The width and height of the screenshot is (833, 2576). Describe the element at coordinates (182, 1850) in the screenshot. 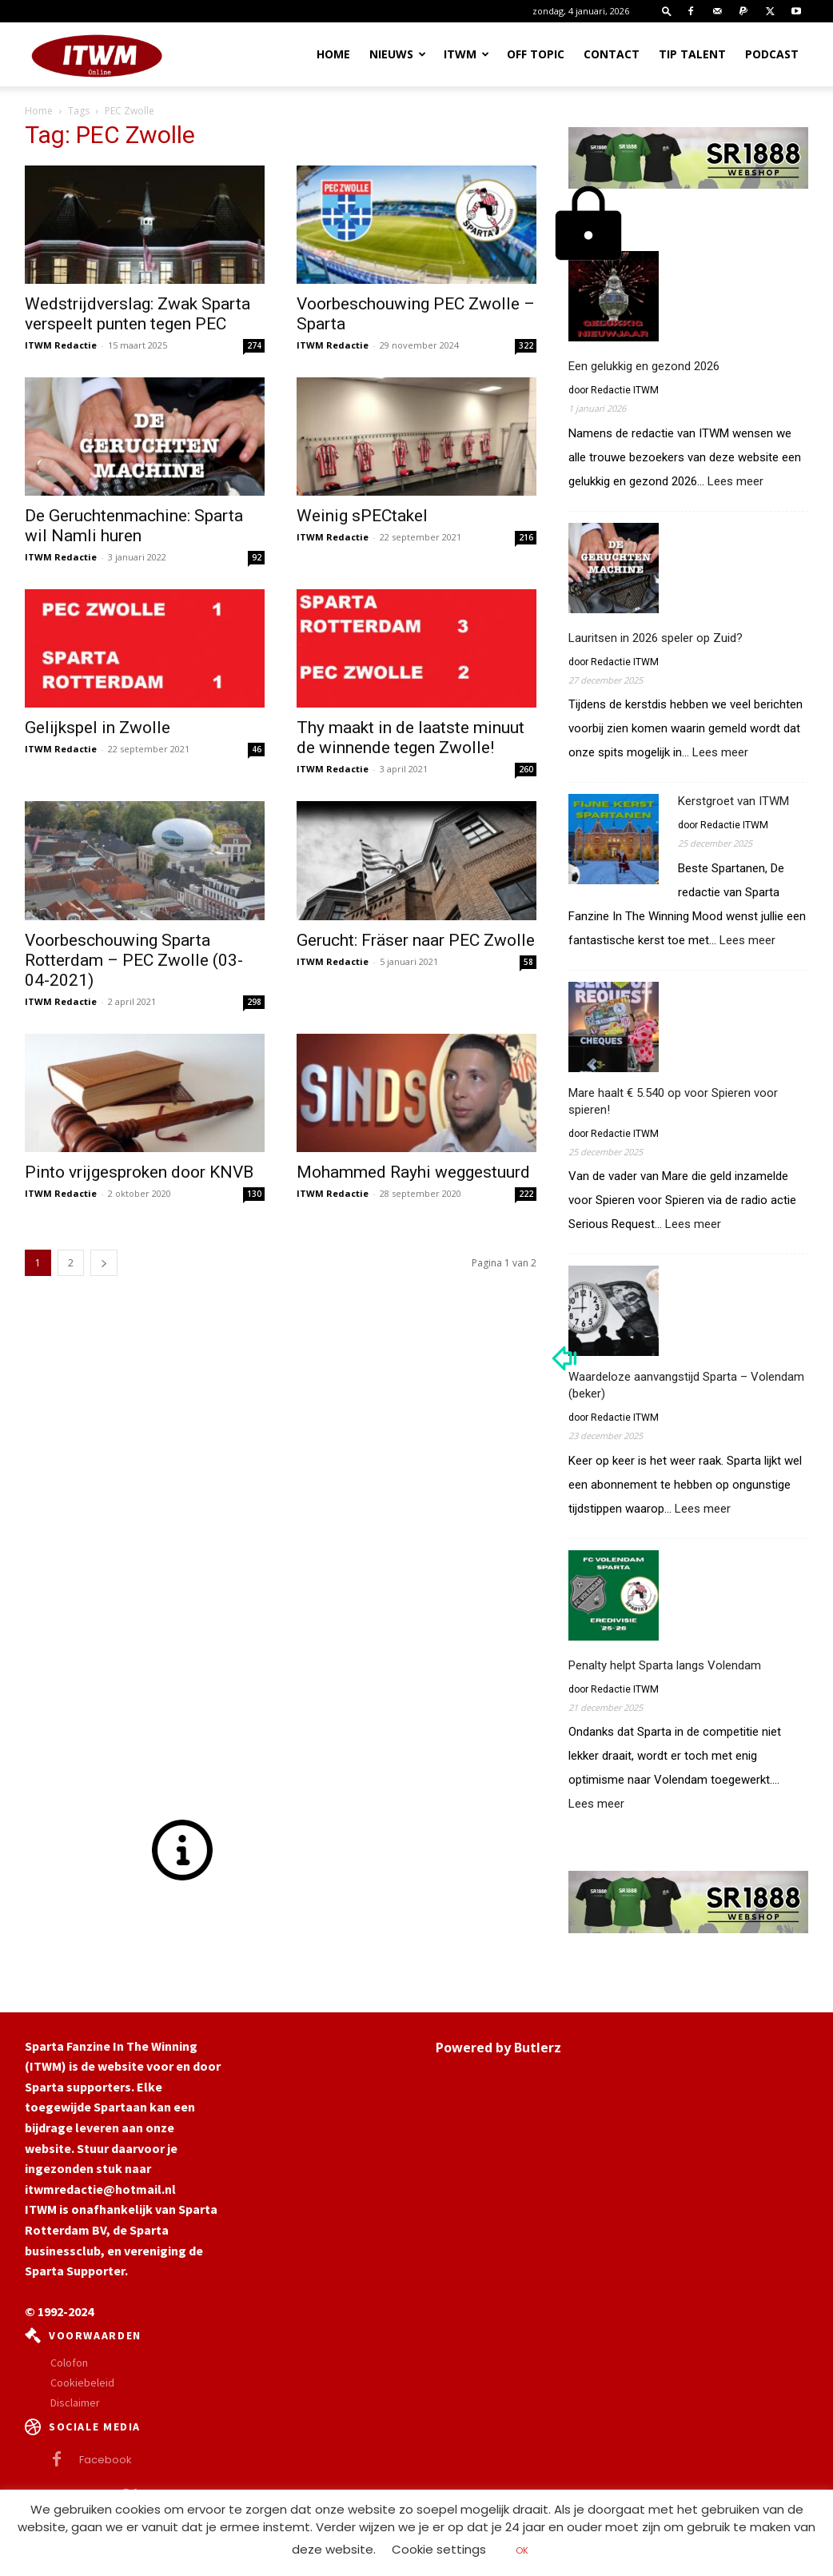

I see `view more information or details` at that location.